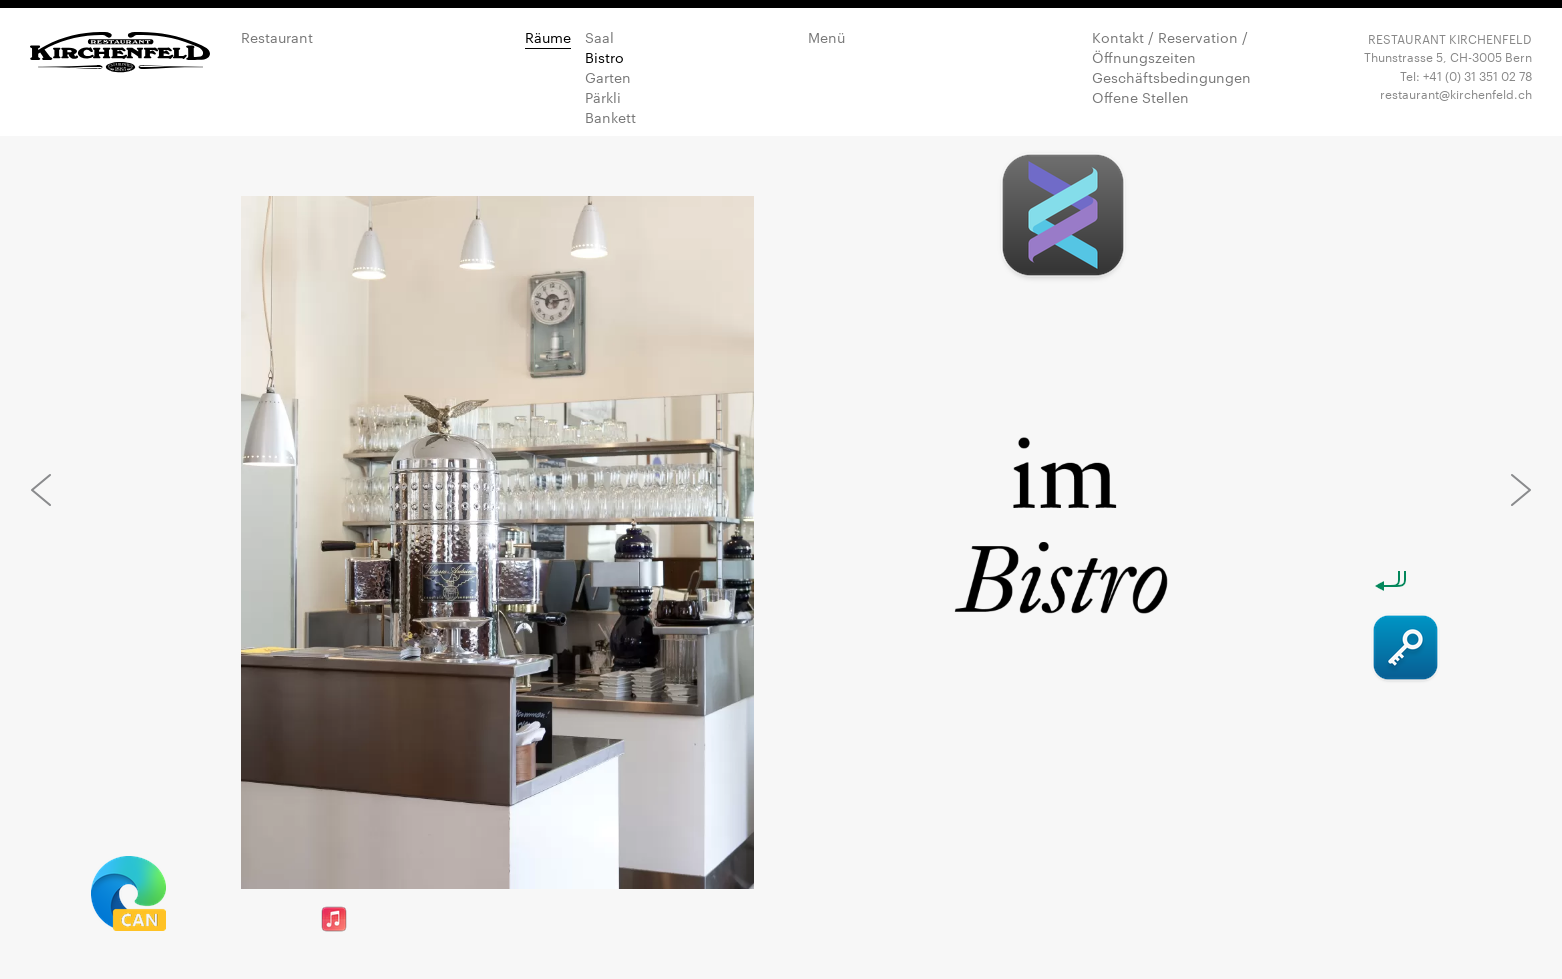  Describe the element at coordinates (1063, 215) in the screenshot. I see `open the helix app` at that location.